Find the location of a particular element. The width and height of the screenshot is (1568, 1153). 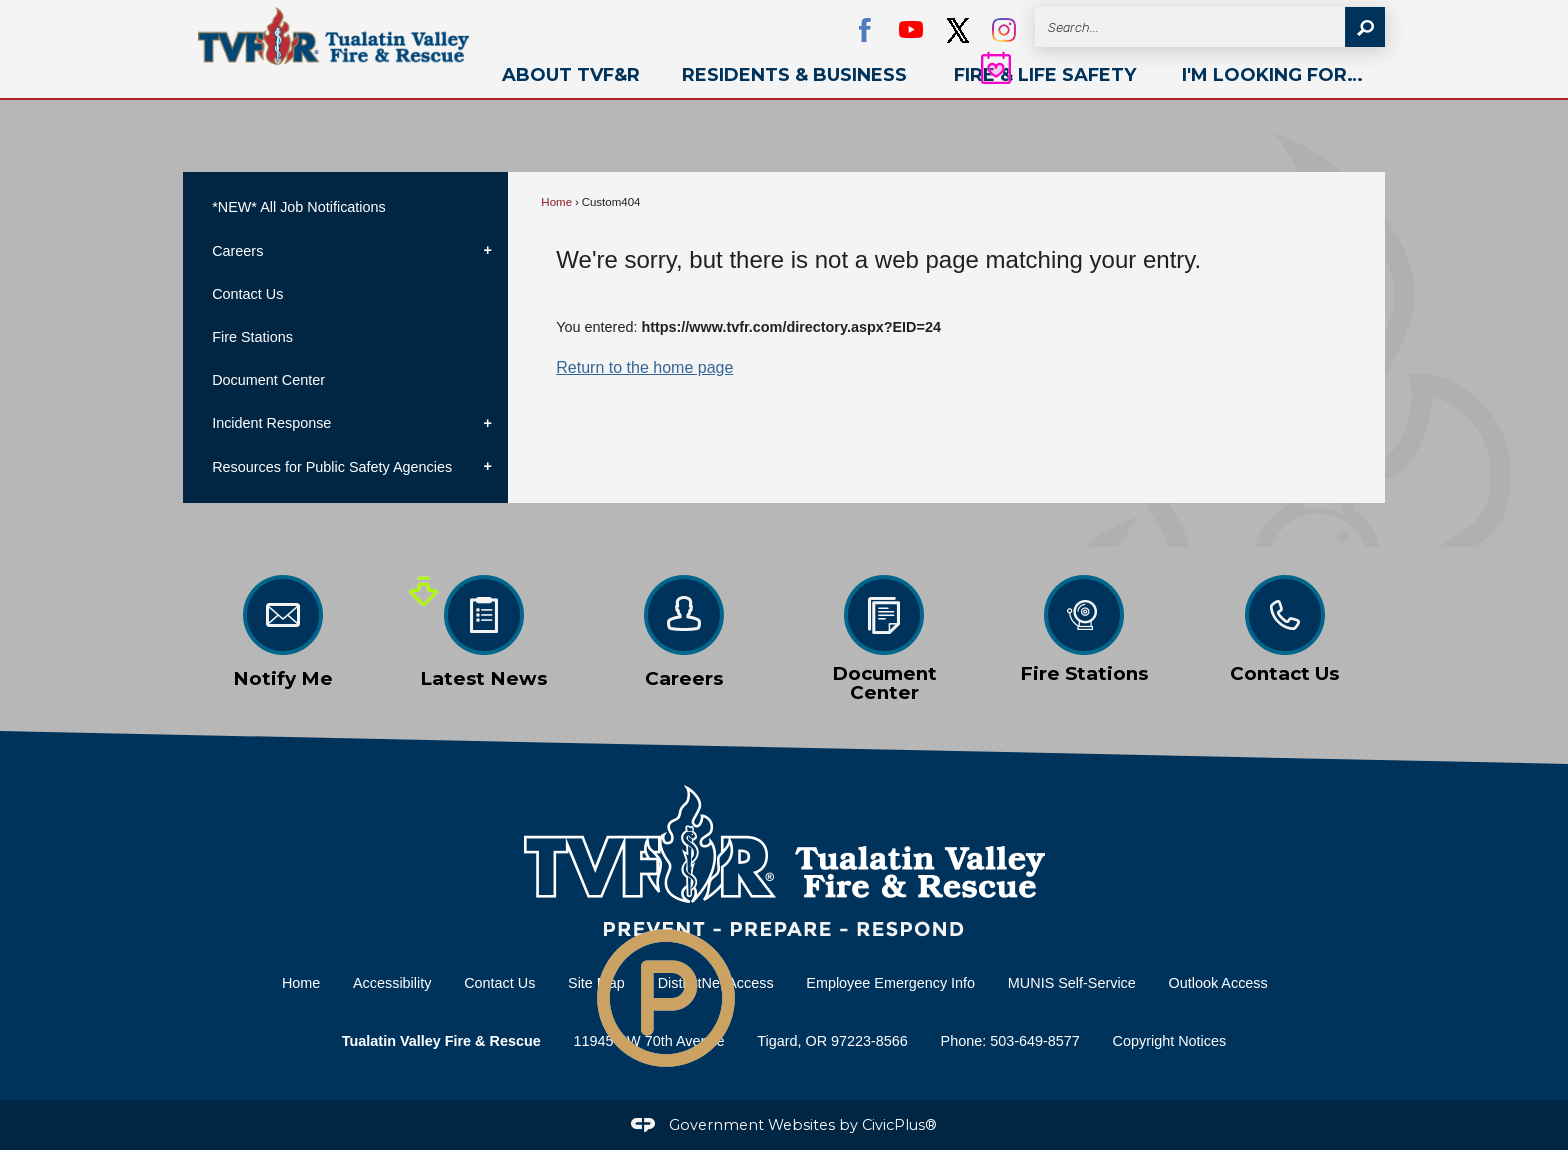

download file to device is located at coordinates (423, 590).